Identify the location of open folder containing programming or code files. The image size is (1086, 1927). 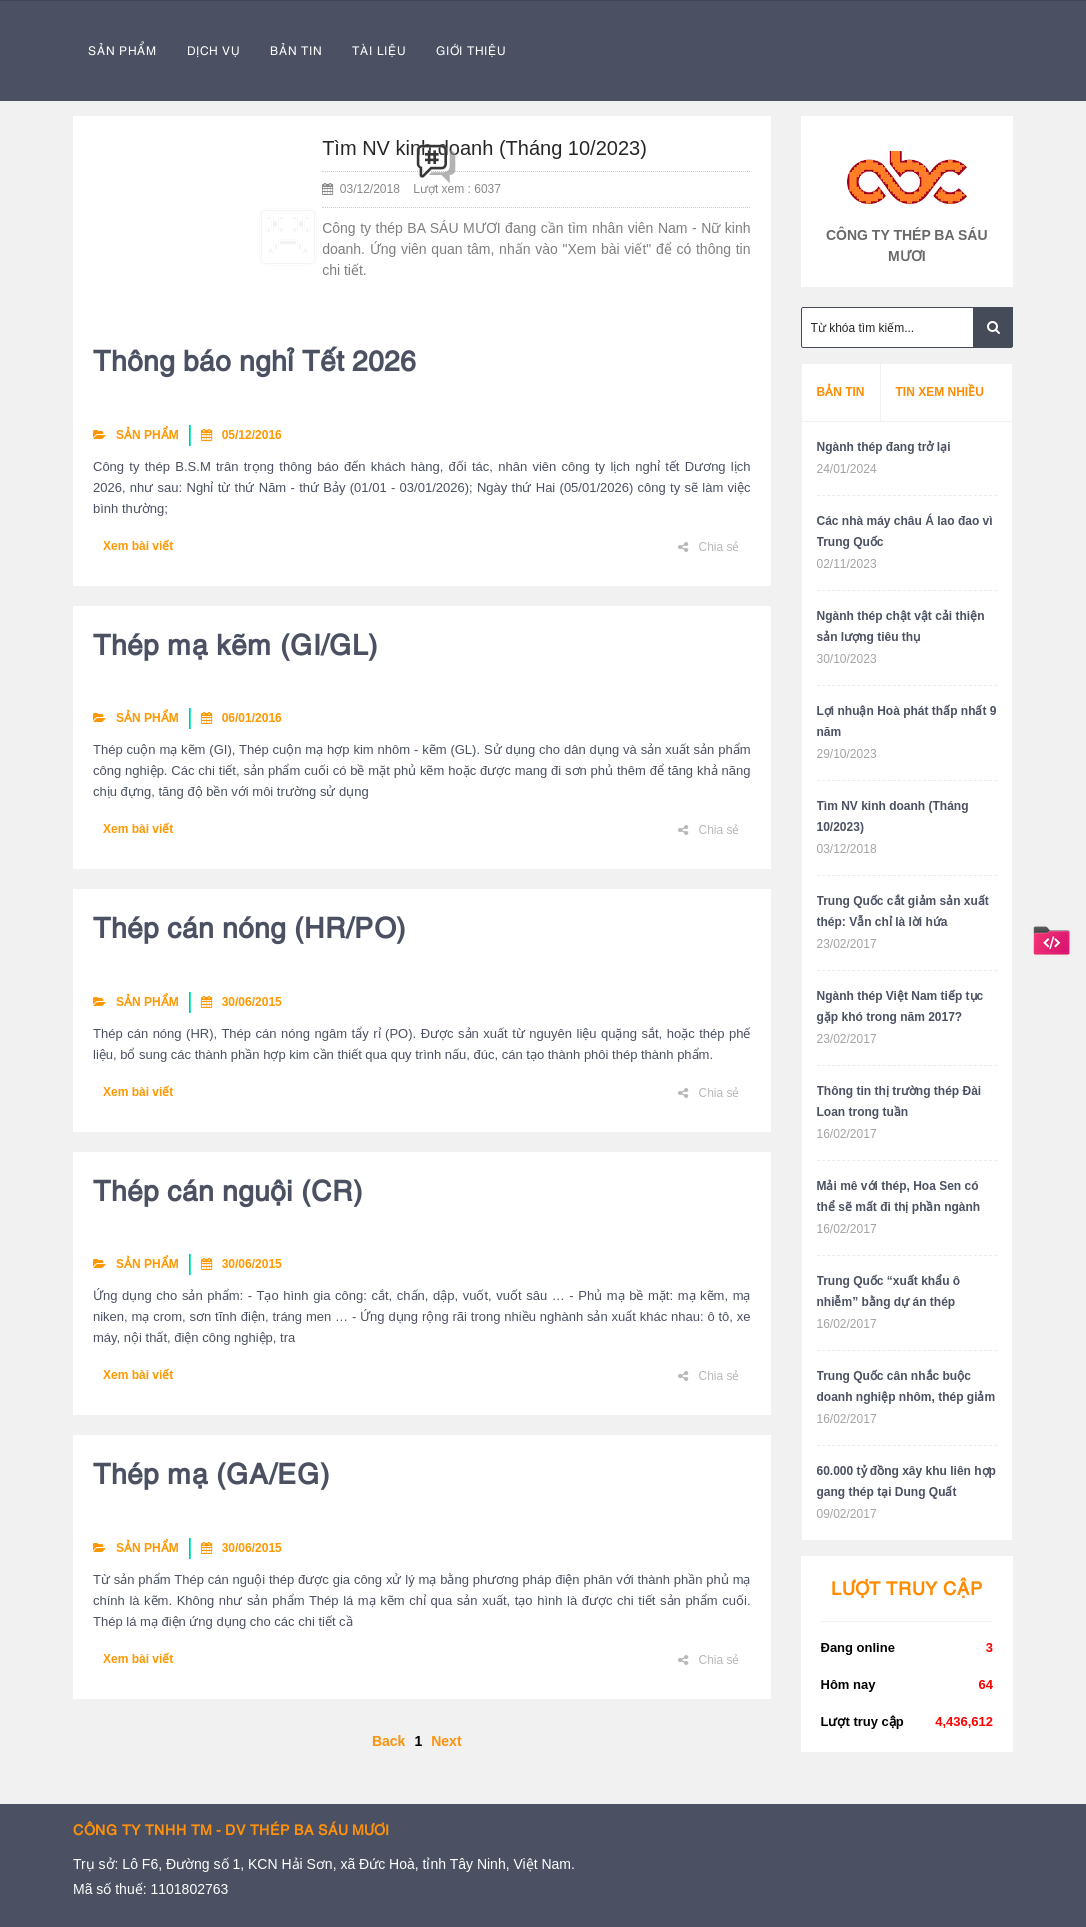
(1051, 941).